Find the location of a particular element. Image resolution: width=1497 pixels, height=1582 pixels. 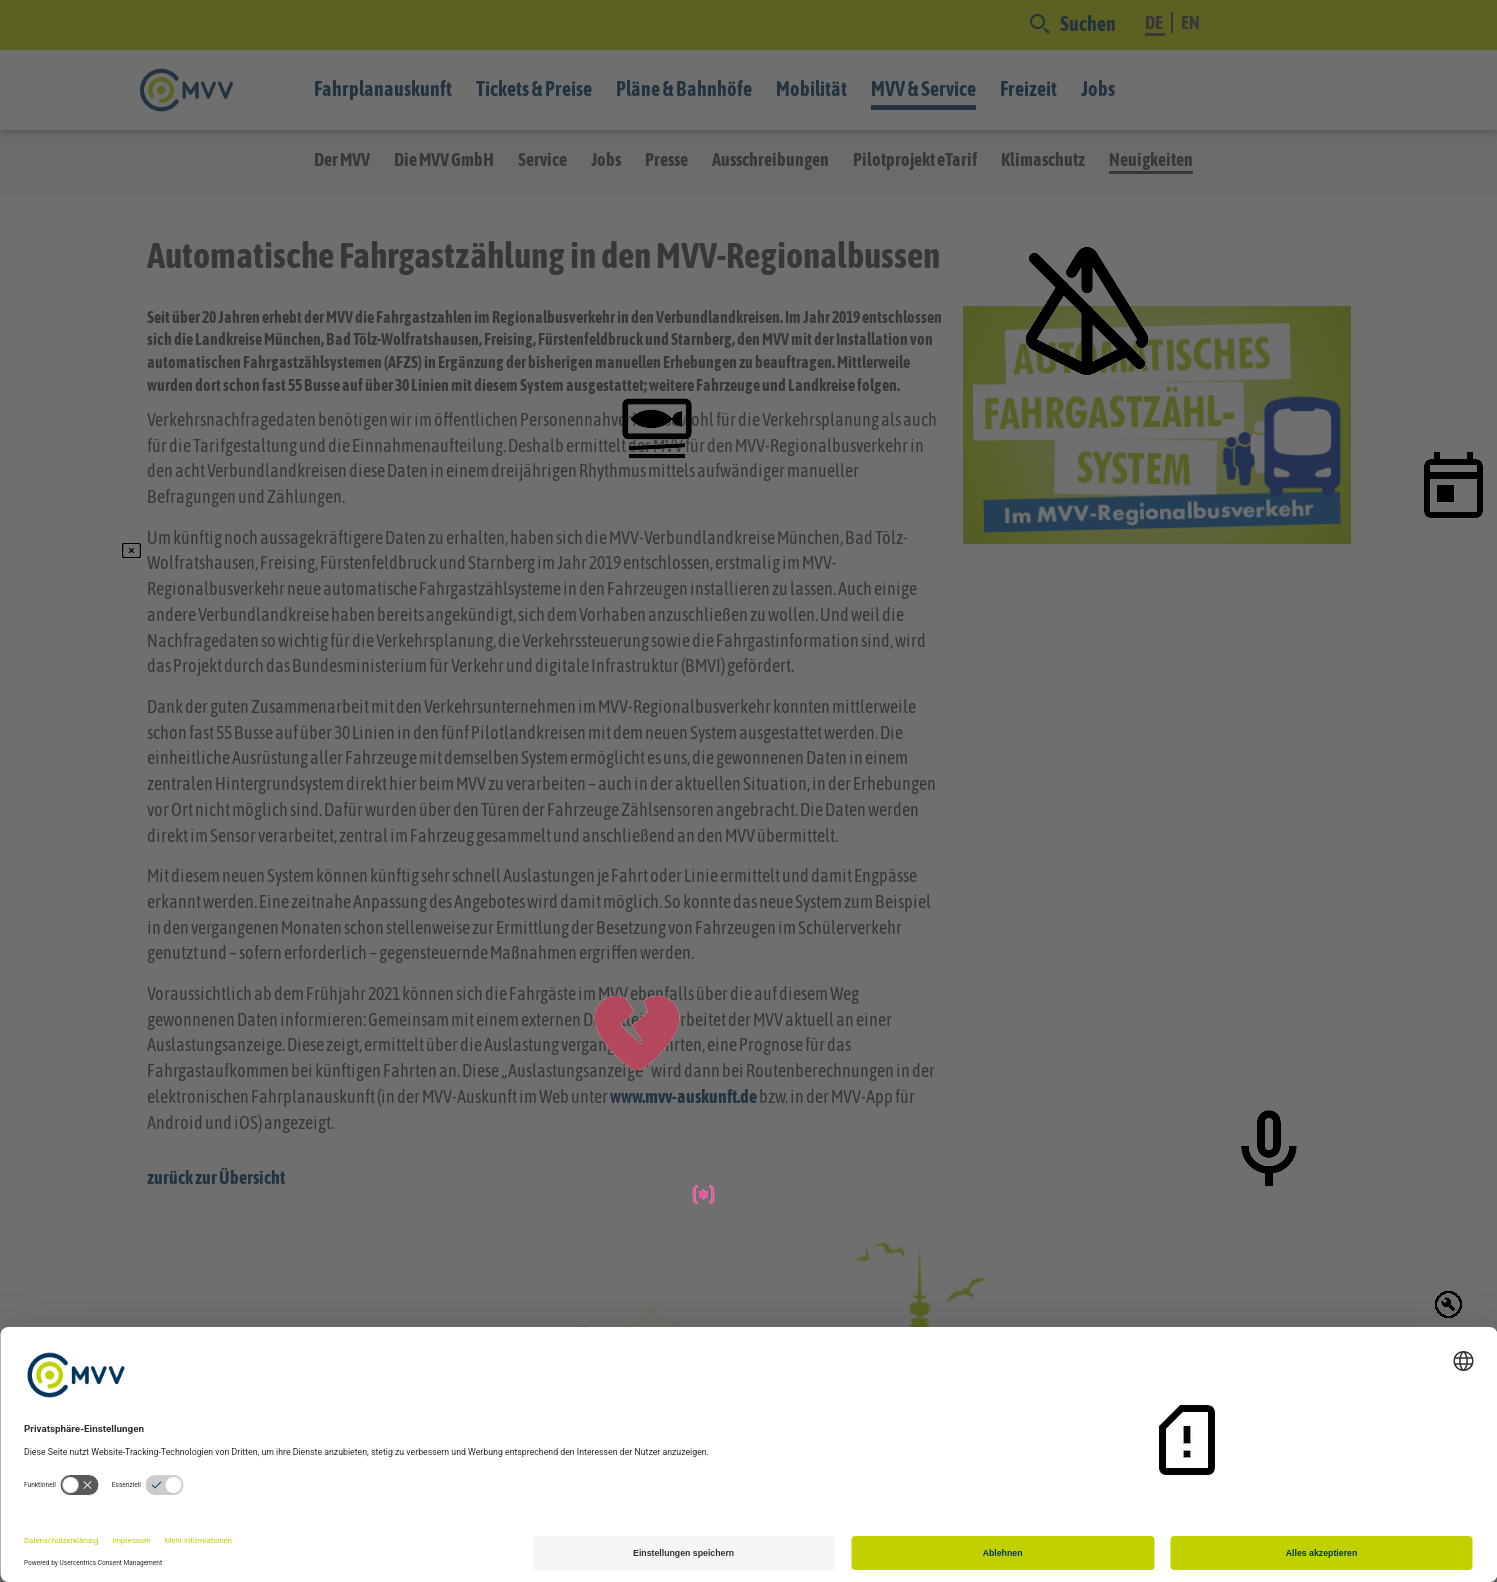

view today's date or events is located at coordinates (1453, 488).